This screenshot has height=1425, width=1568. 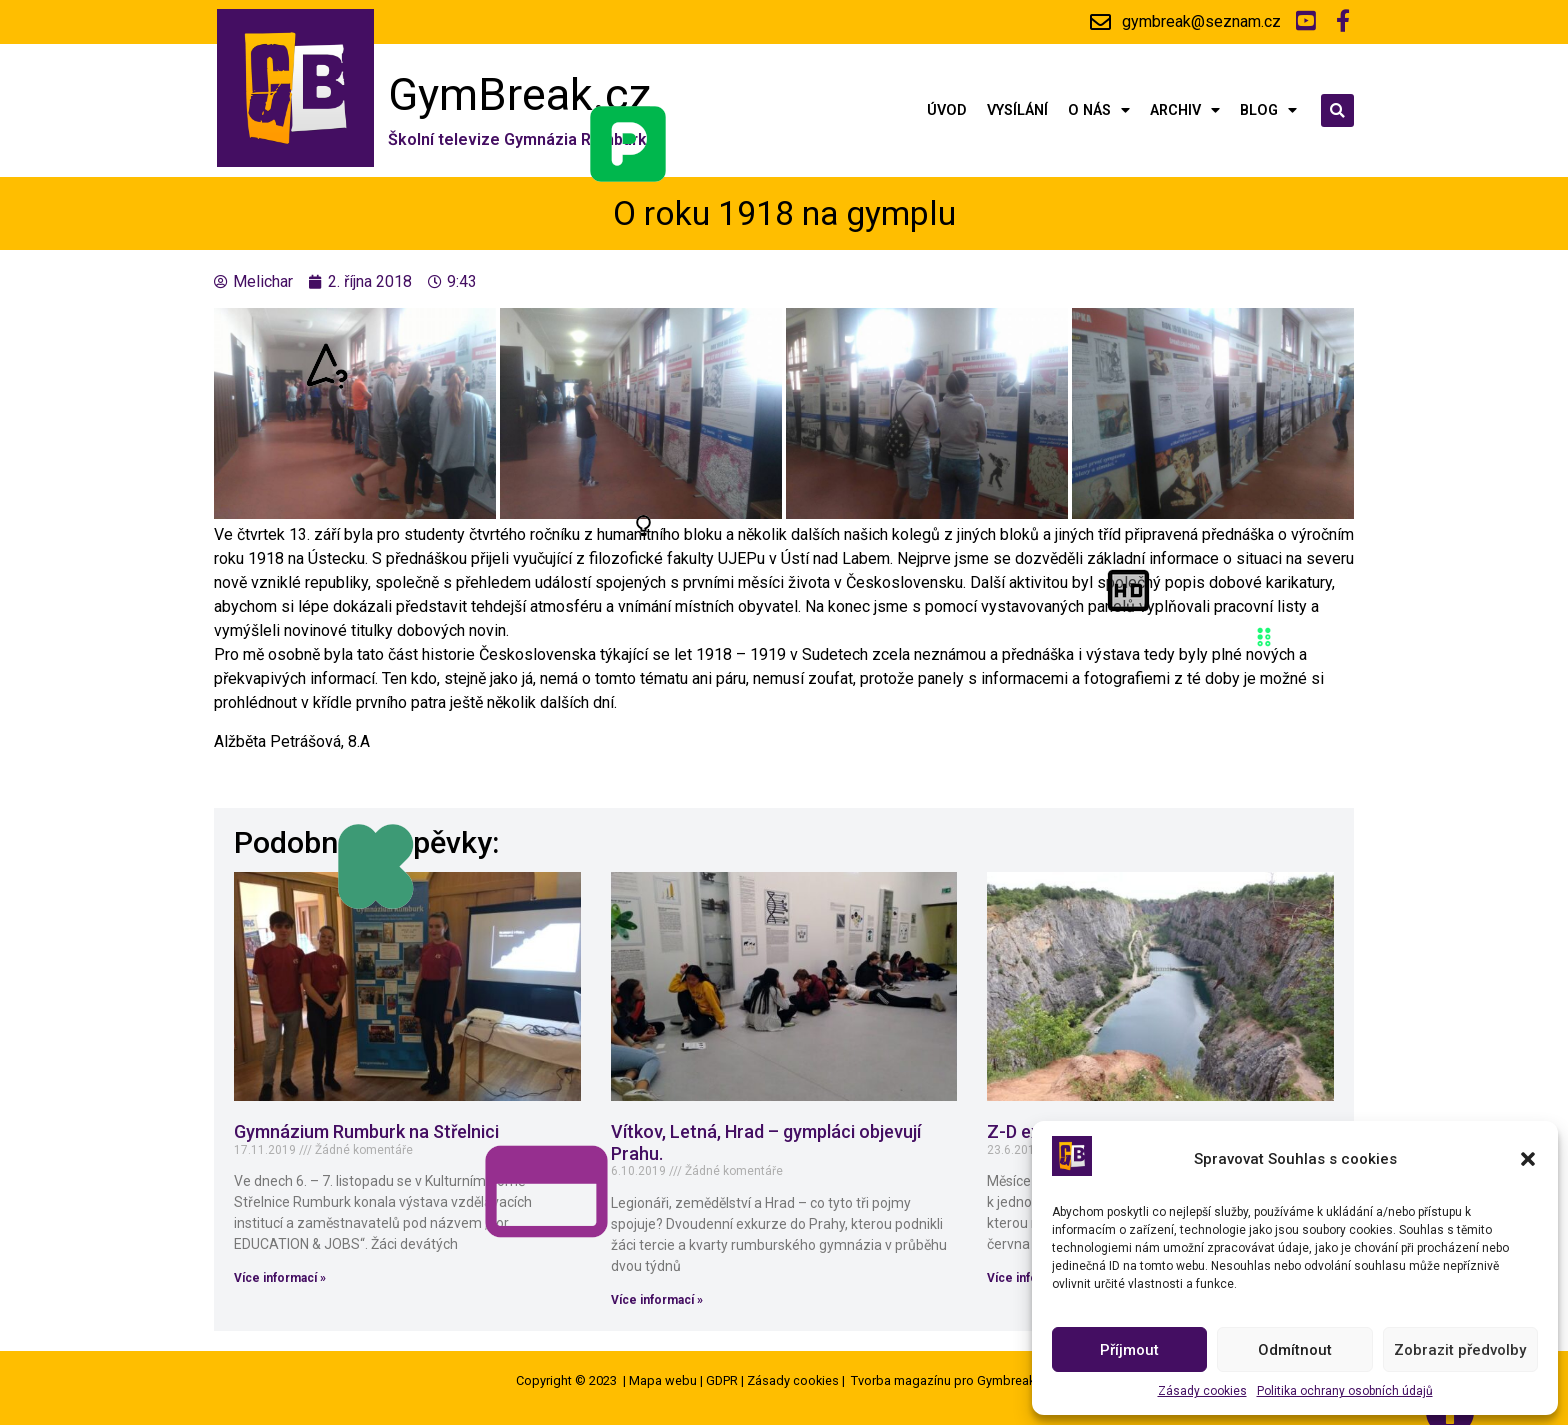 I want to click on link to Kickstarter profile or campaign, so click(x=374, y=866).